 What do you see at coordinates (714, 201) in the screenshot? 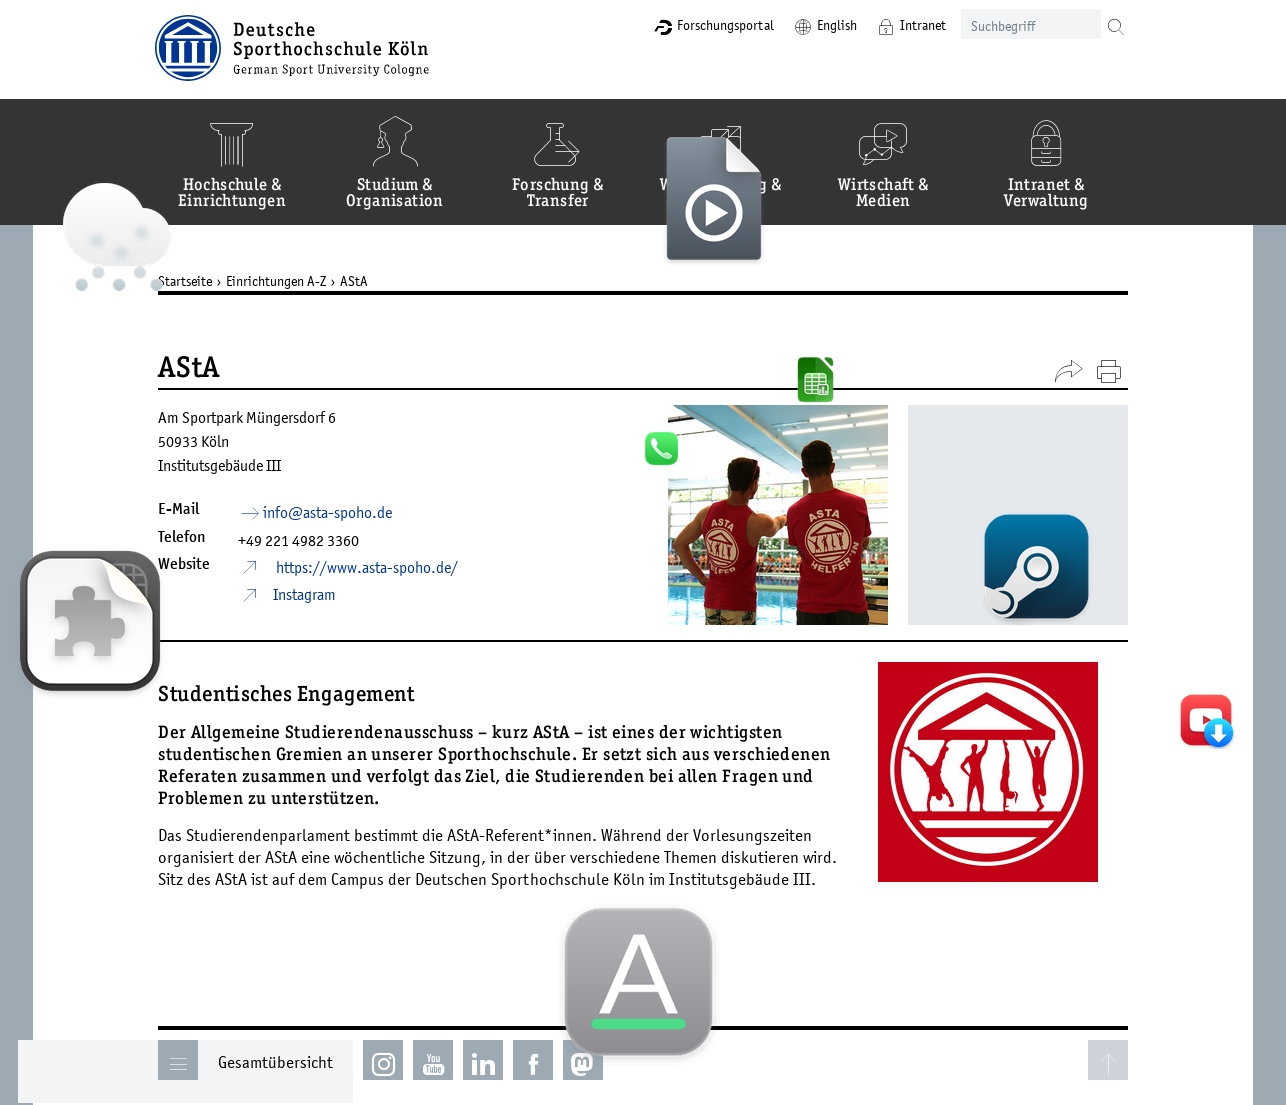
I see `a kdenlive title clip file` at bounding box center [714, 201].